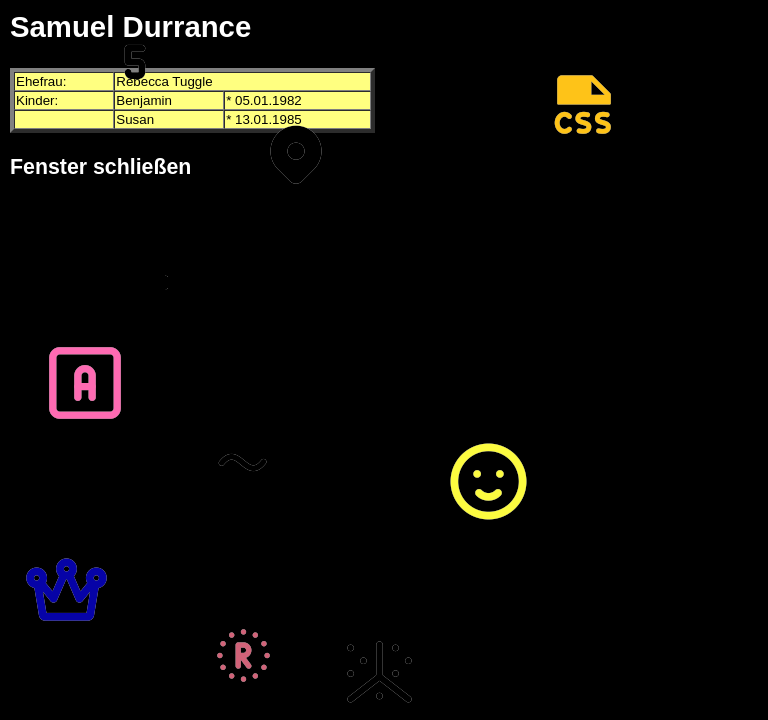  I want to click on indicates premium or VIP membership status, so click(66, 593).